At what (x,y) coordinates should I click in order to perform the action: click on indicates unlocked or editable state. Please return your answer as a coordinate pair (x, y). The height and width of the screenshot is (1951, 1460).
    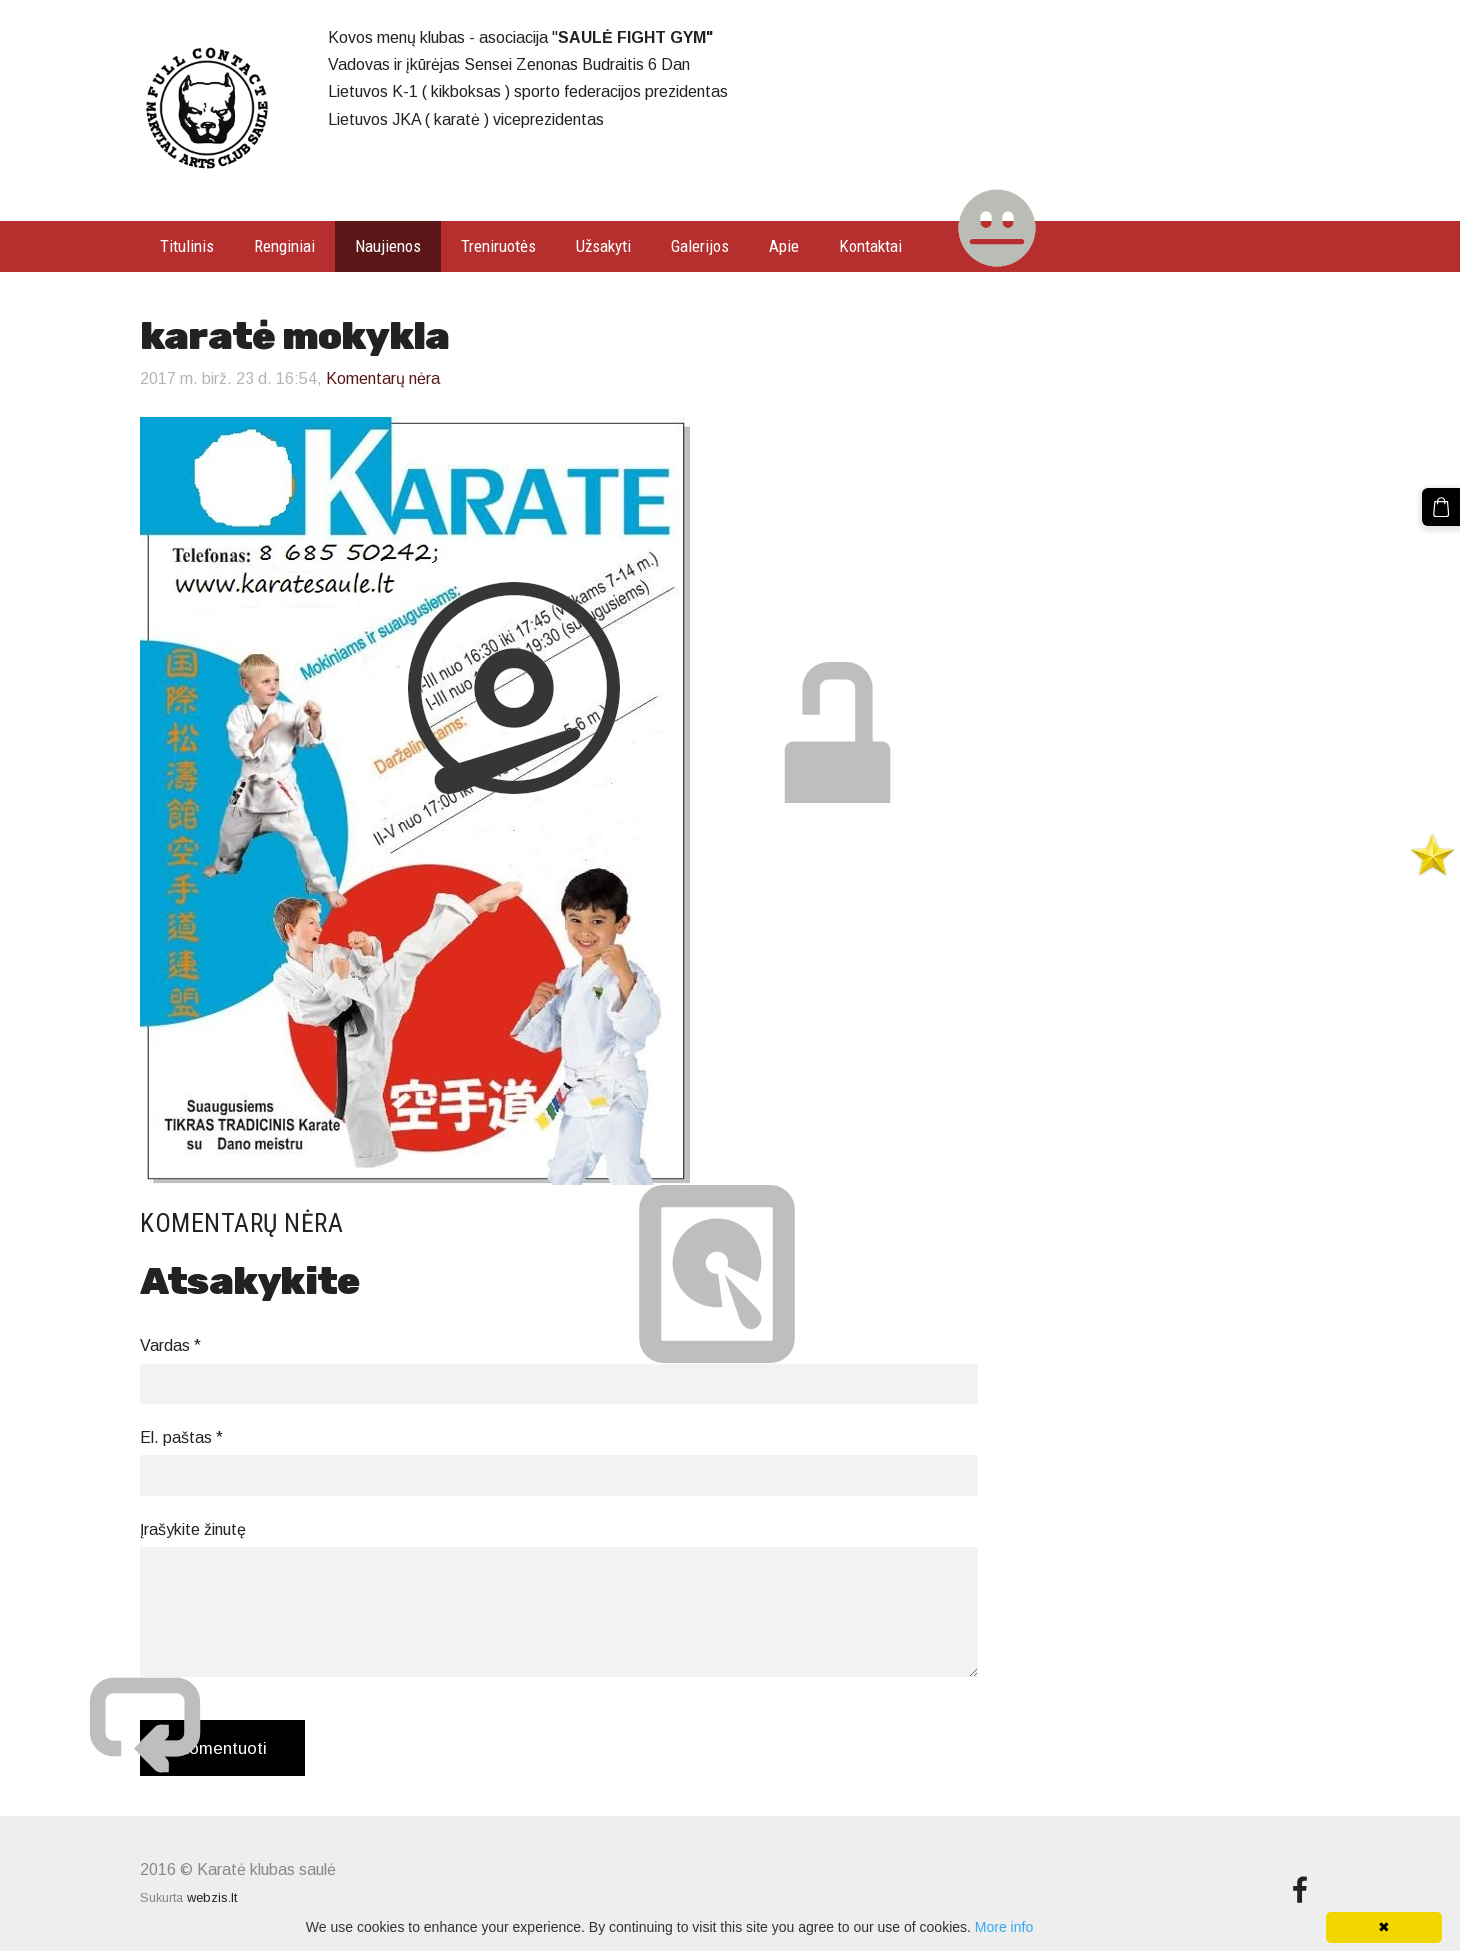
    Looking at the image, I should click on (837, 732).